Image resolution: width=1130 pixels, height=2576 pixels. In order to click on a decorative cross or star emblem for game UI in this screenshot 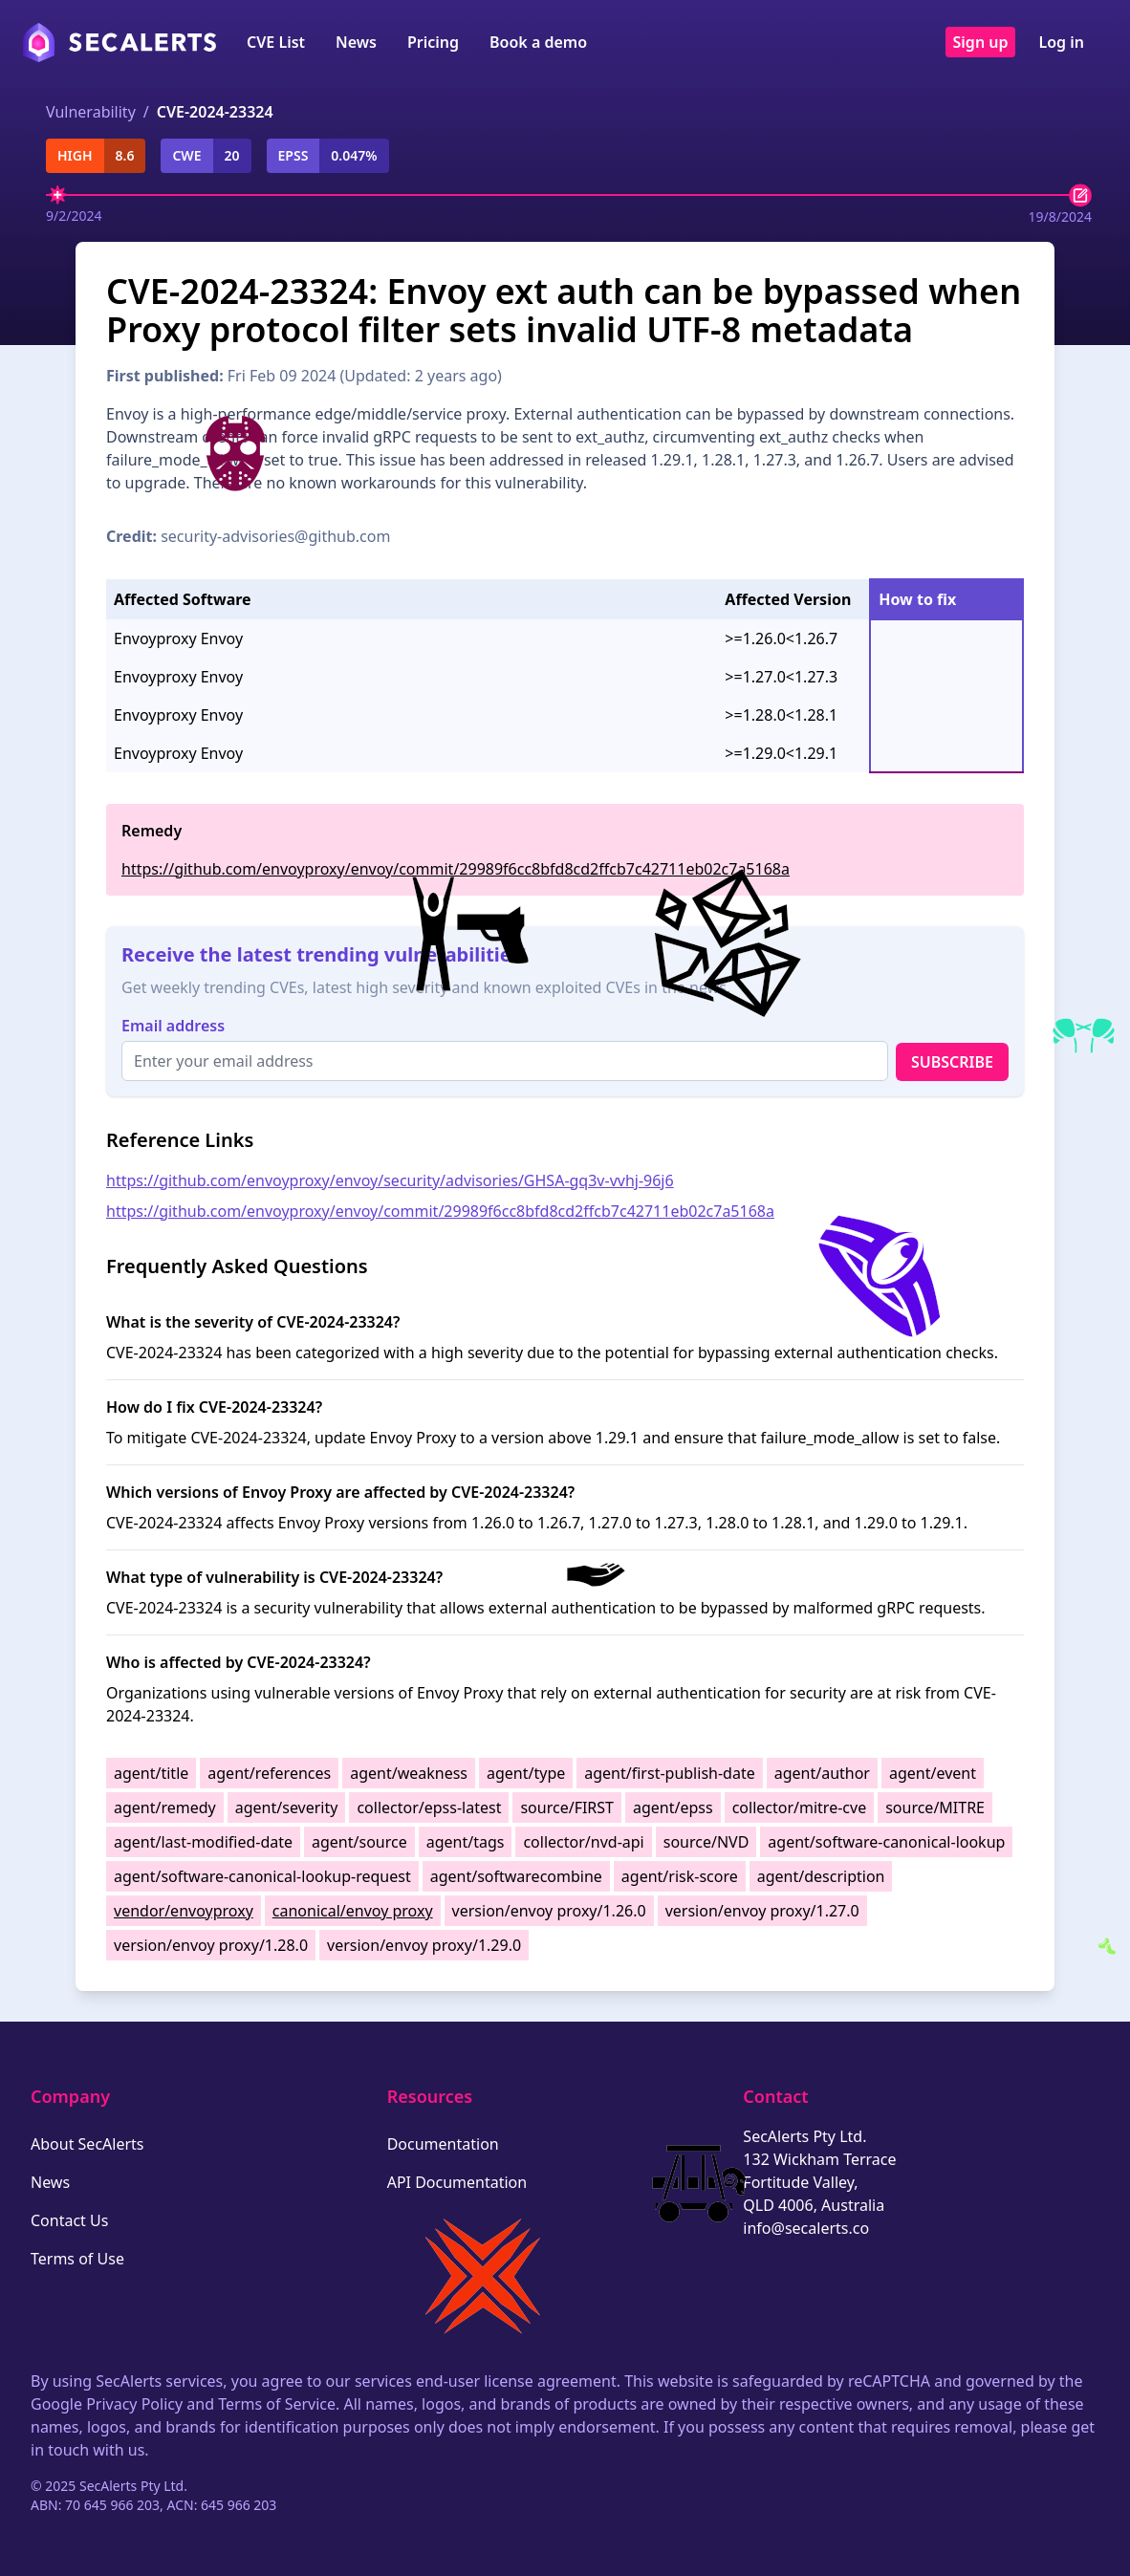, I will do `click(482, 2276)`.